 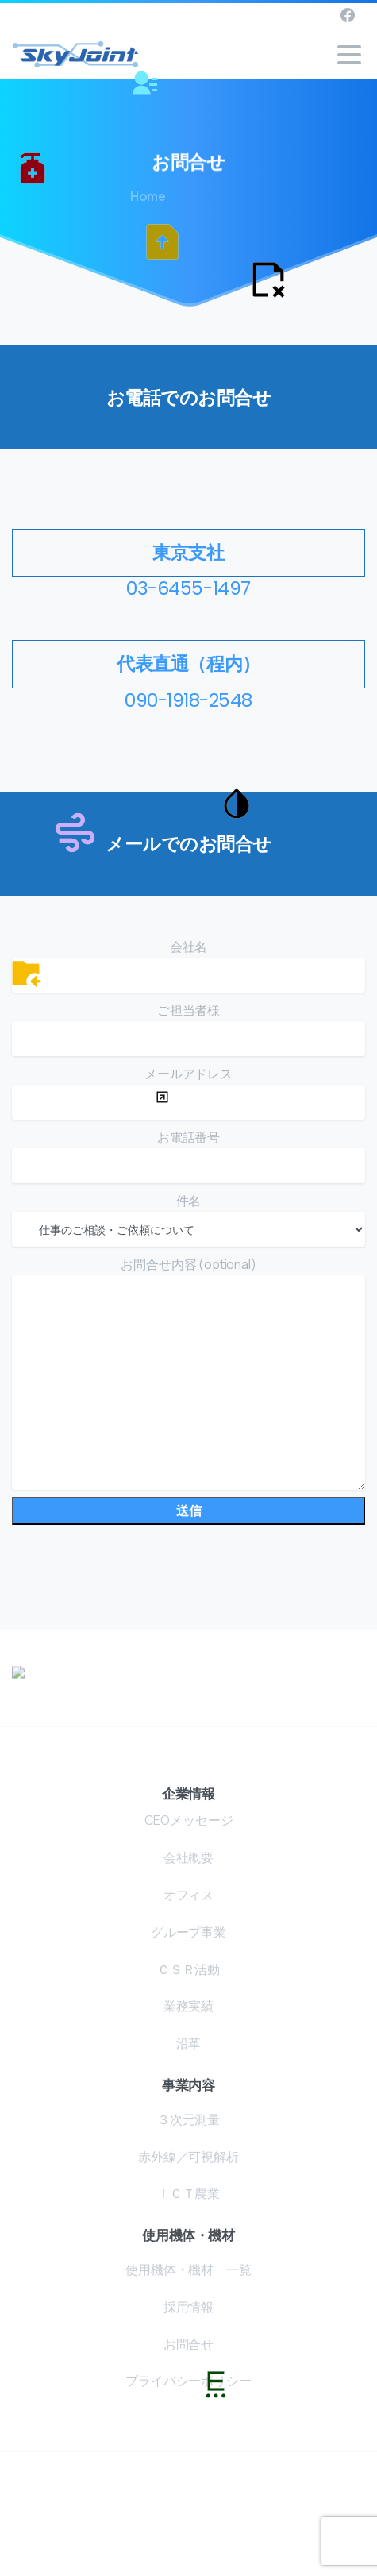 What do you see at coordinates (144, 83) in the screenshot?
I see `access your contacts list` at bounding box center [144, 83].